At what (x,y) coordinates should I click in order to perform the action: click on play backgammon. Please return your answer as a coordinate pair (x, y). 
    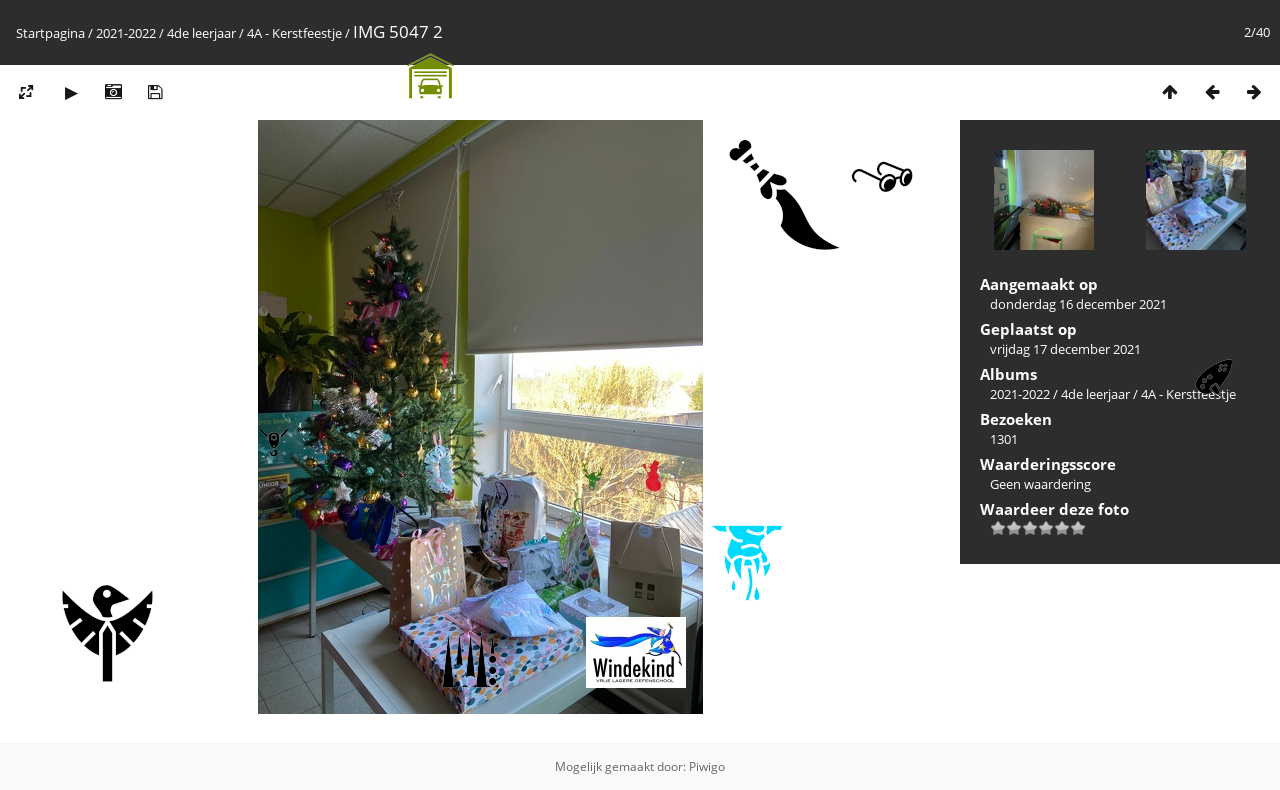
    Looking at the image, I should click on (470, 659).